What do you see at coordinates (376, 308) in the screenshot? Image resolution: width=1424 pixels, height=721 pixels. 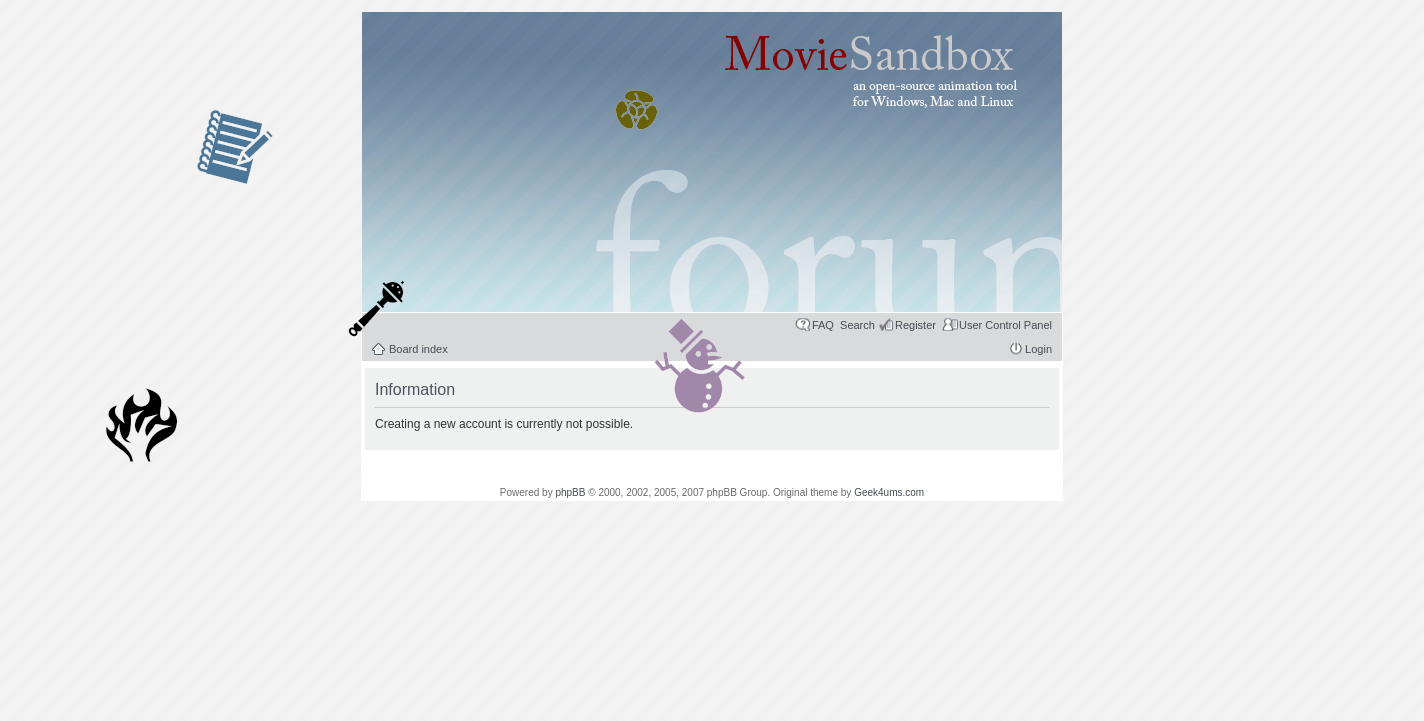 I see `select holy water sprinkler item` at bounding box center [376, 308].